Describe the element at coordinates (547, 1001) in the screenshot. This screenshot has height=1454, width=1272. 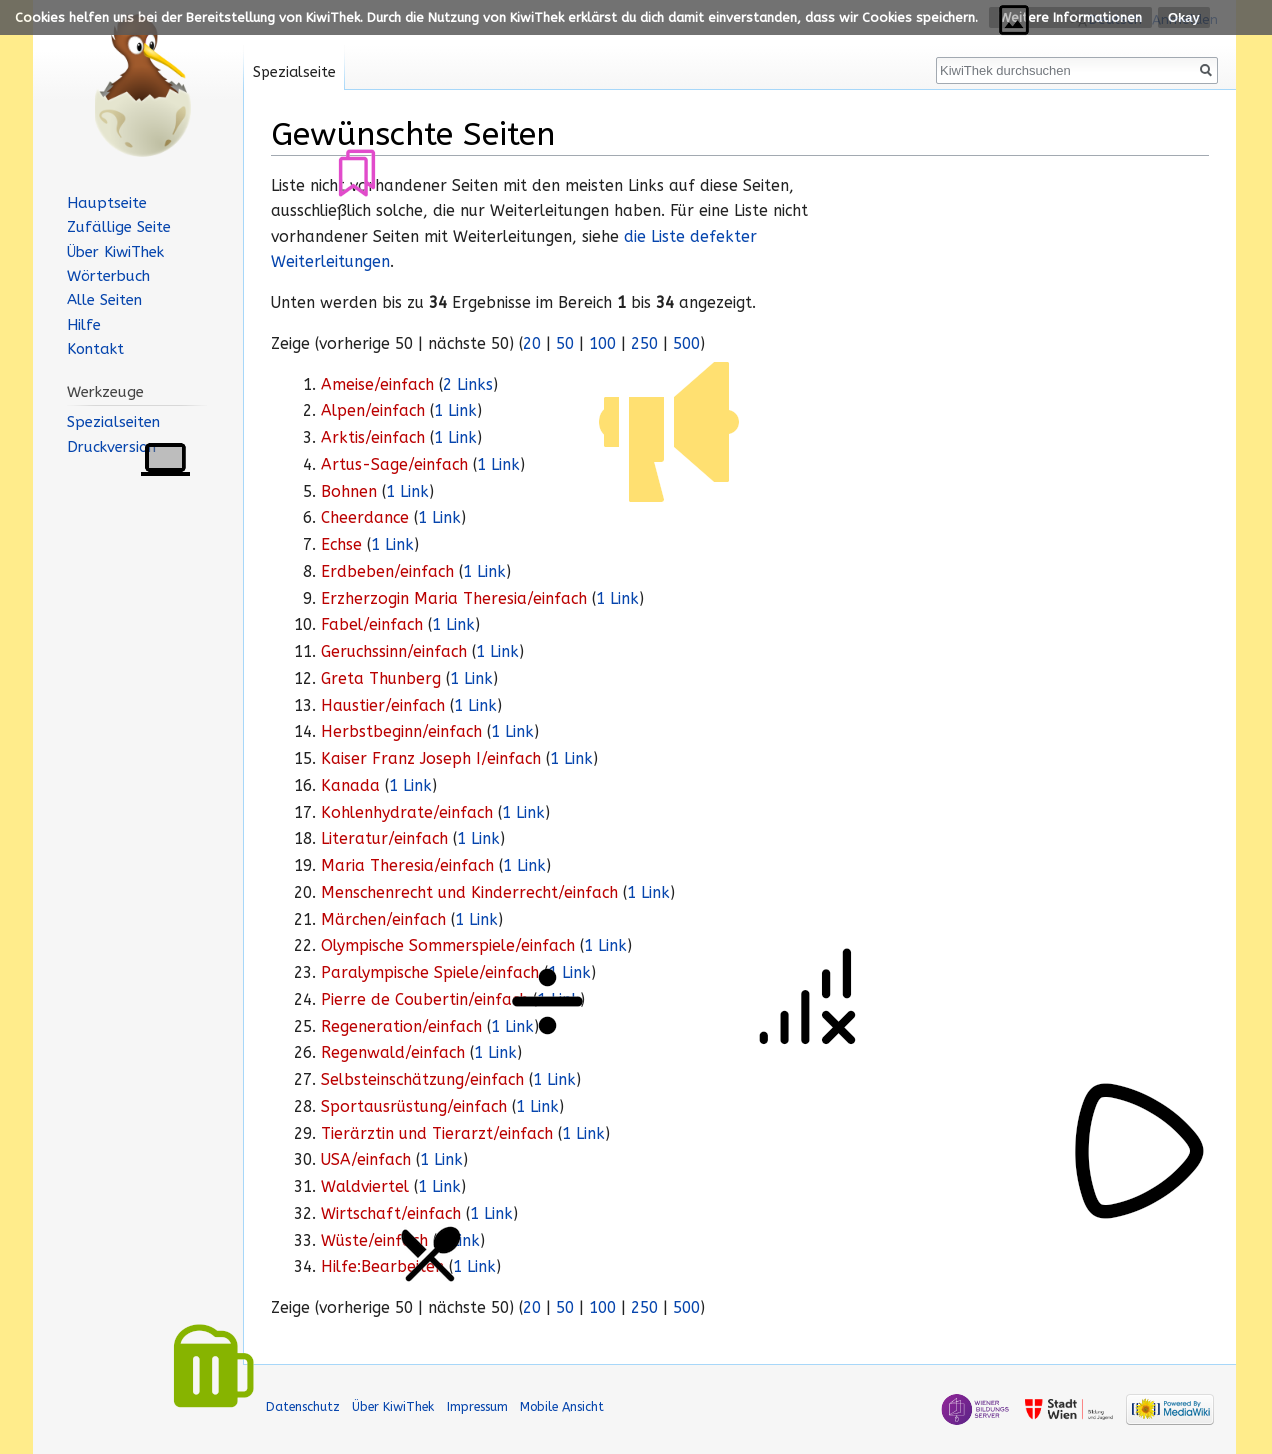
I see `perform division operation` at that location.